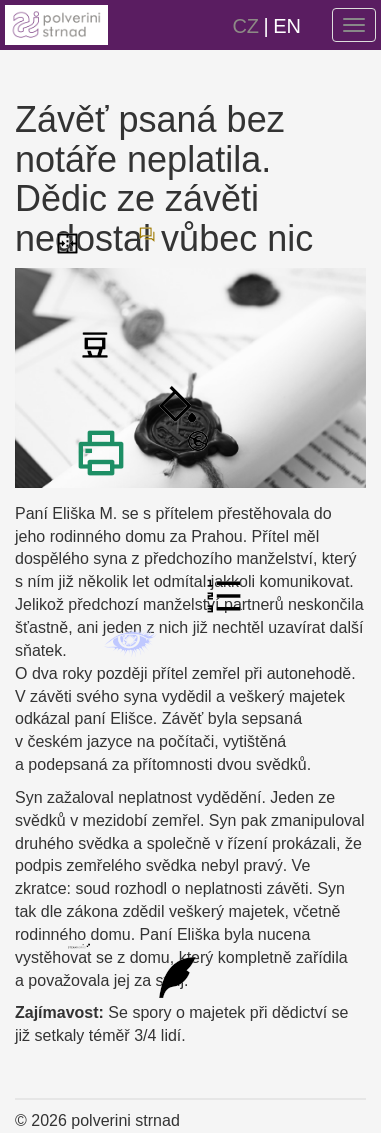 The height and width of the screenshot is (1133, 381). I want to click on access color fill or paint tool, so click(177, 404).